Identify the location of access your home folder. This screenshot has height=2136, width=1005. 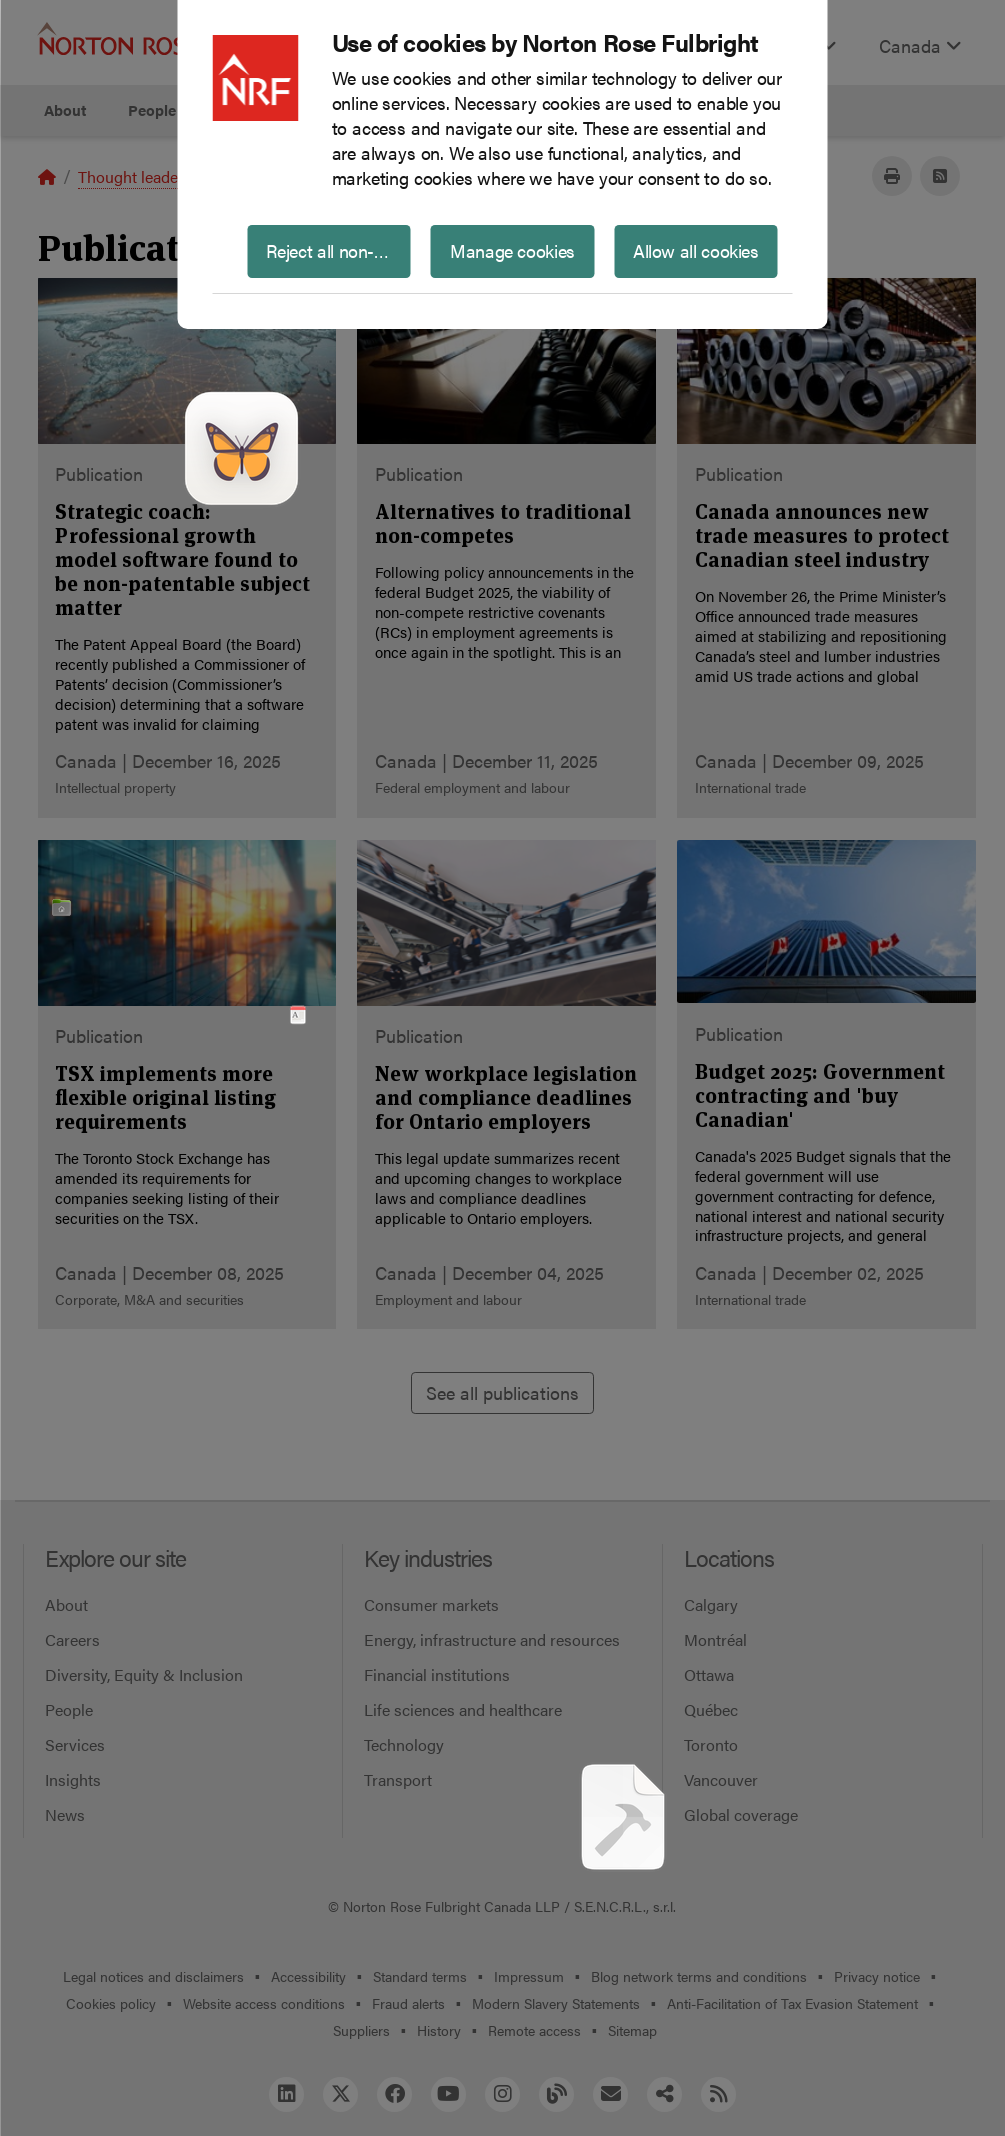
(61, 907).